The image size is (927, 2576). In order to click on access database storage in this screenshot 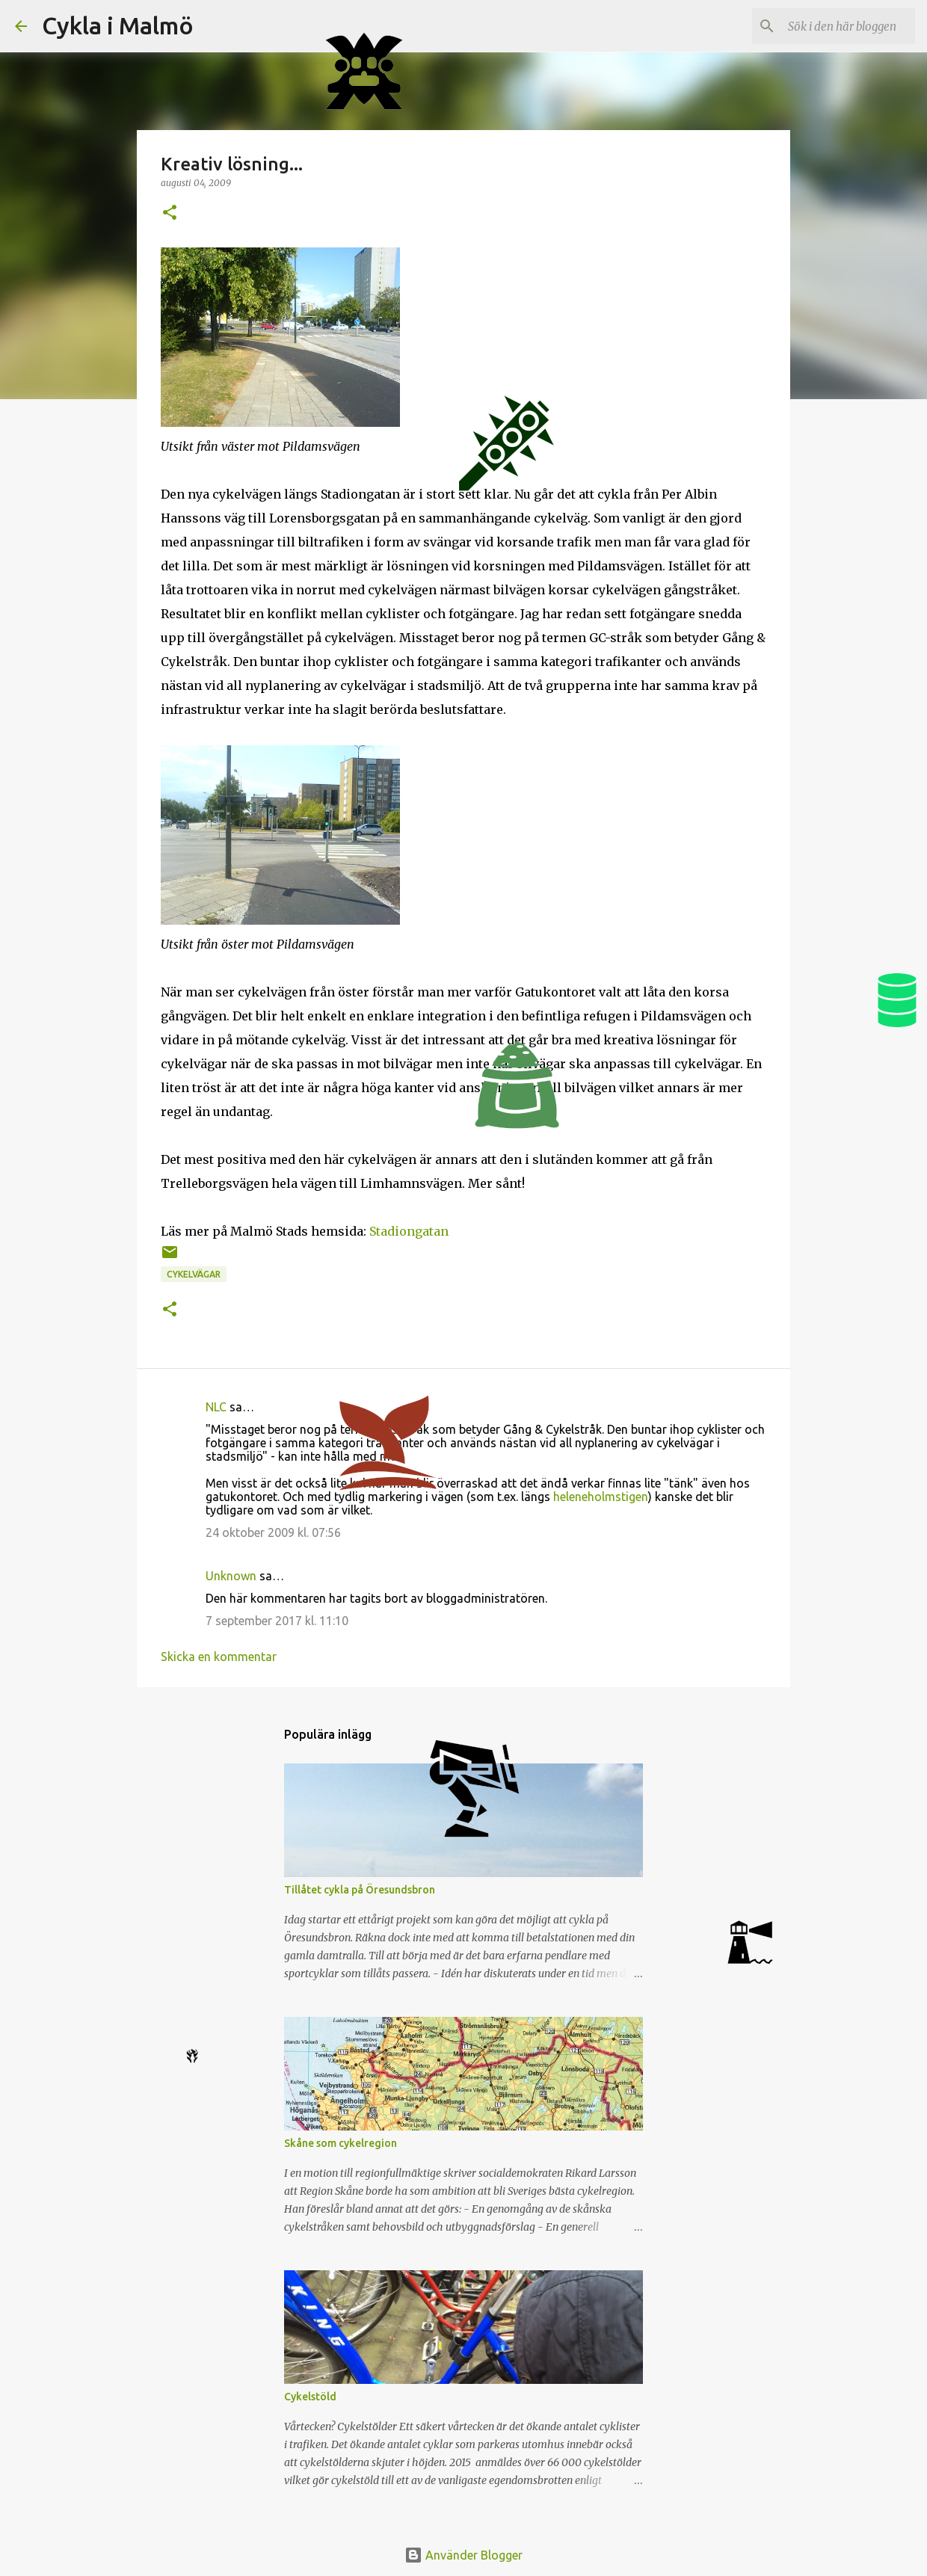, I will do `click(897, 1000)`.